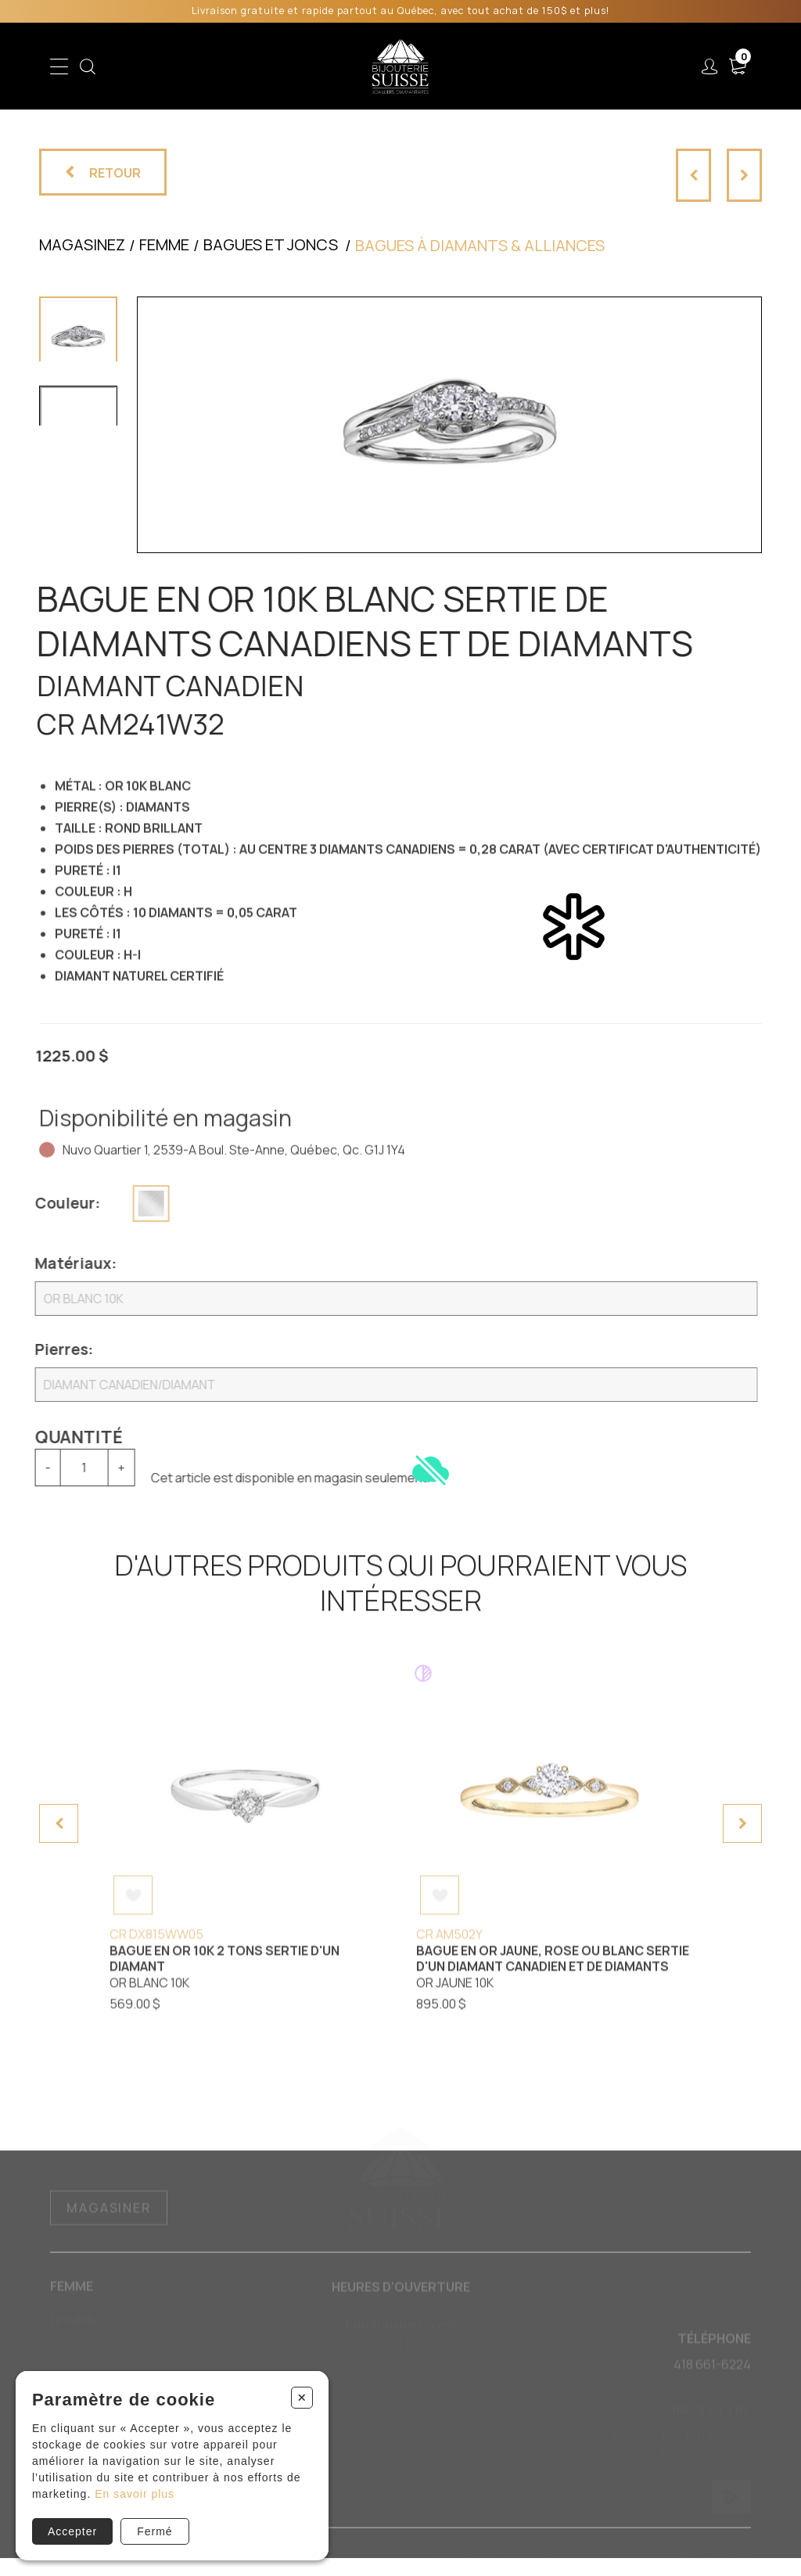  I want to click on indicates no cloud connection available, so click(430, 1470).